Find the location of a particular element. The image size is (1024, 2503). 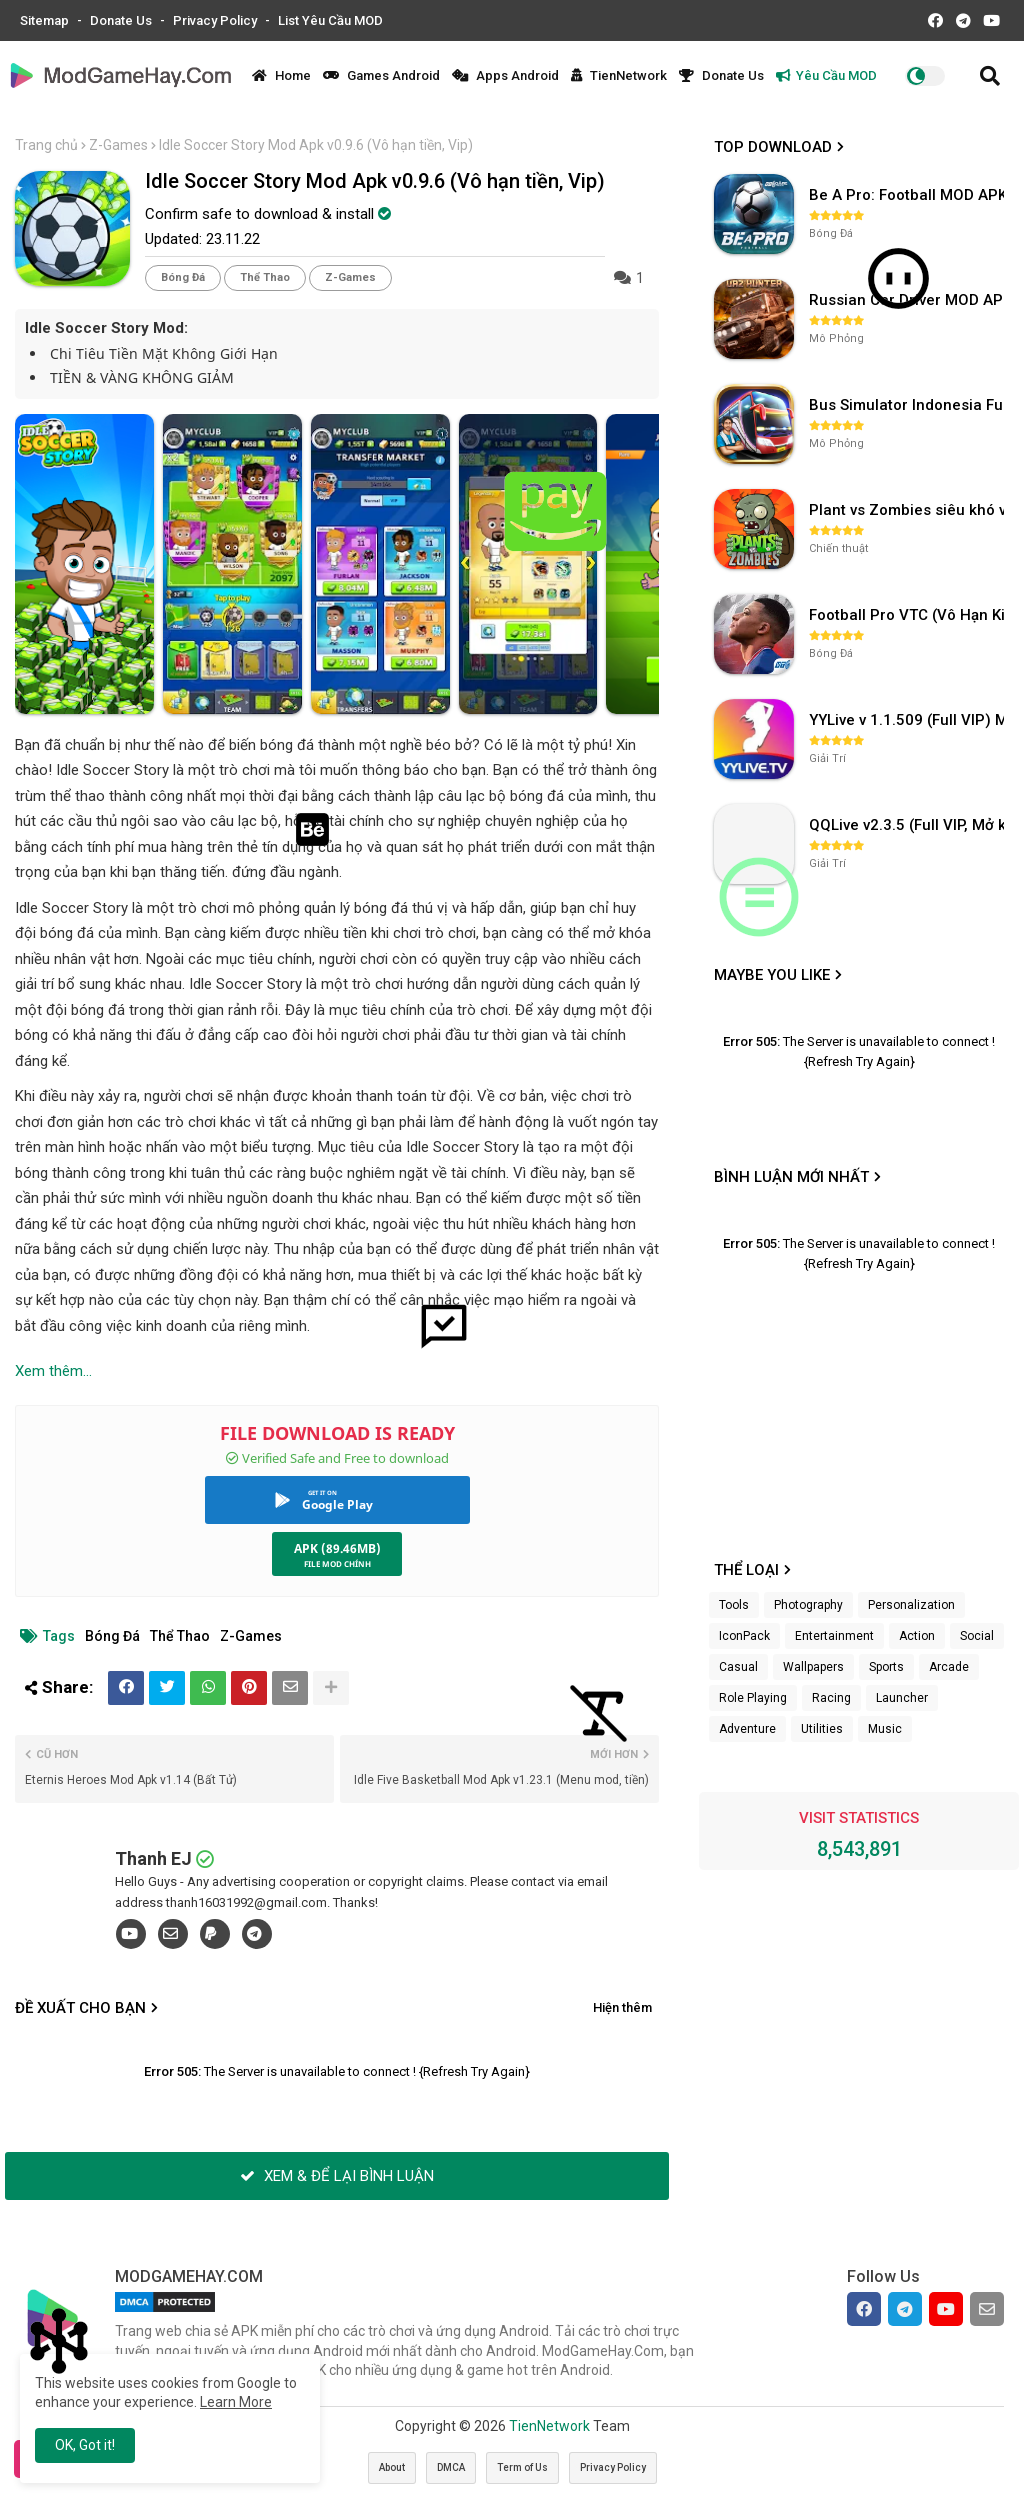

message sent successfully is located at coordinates (444, 1325).